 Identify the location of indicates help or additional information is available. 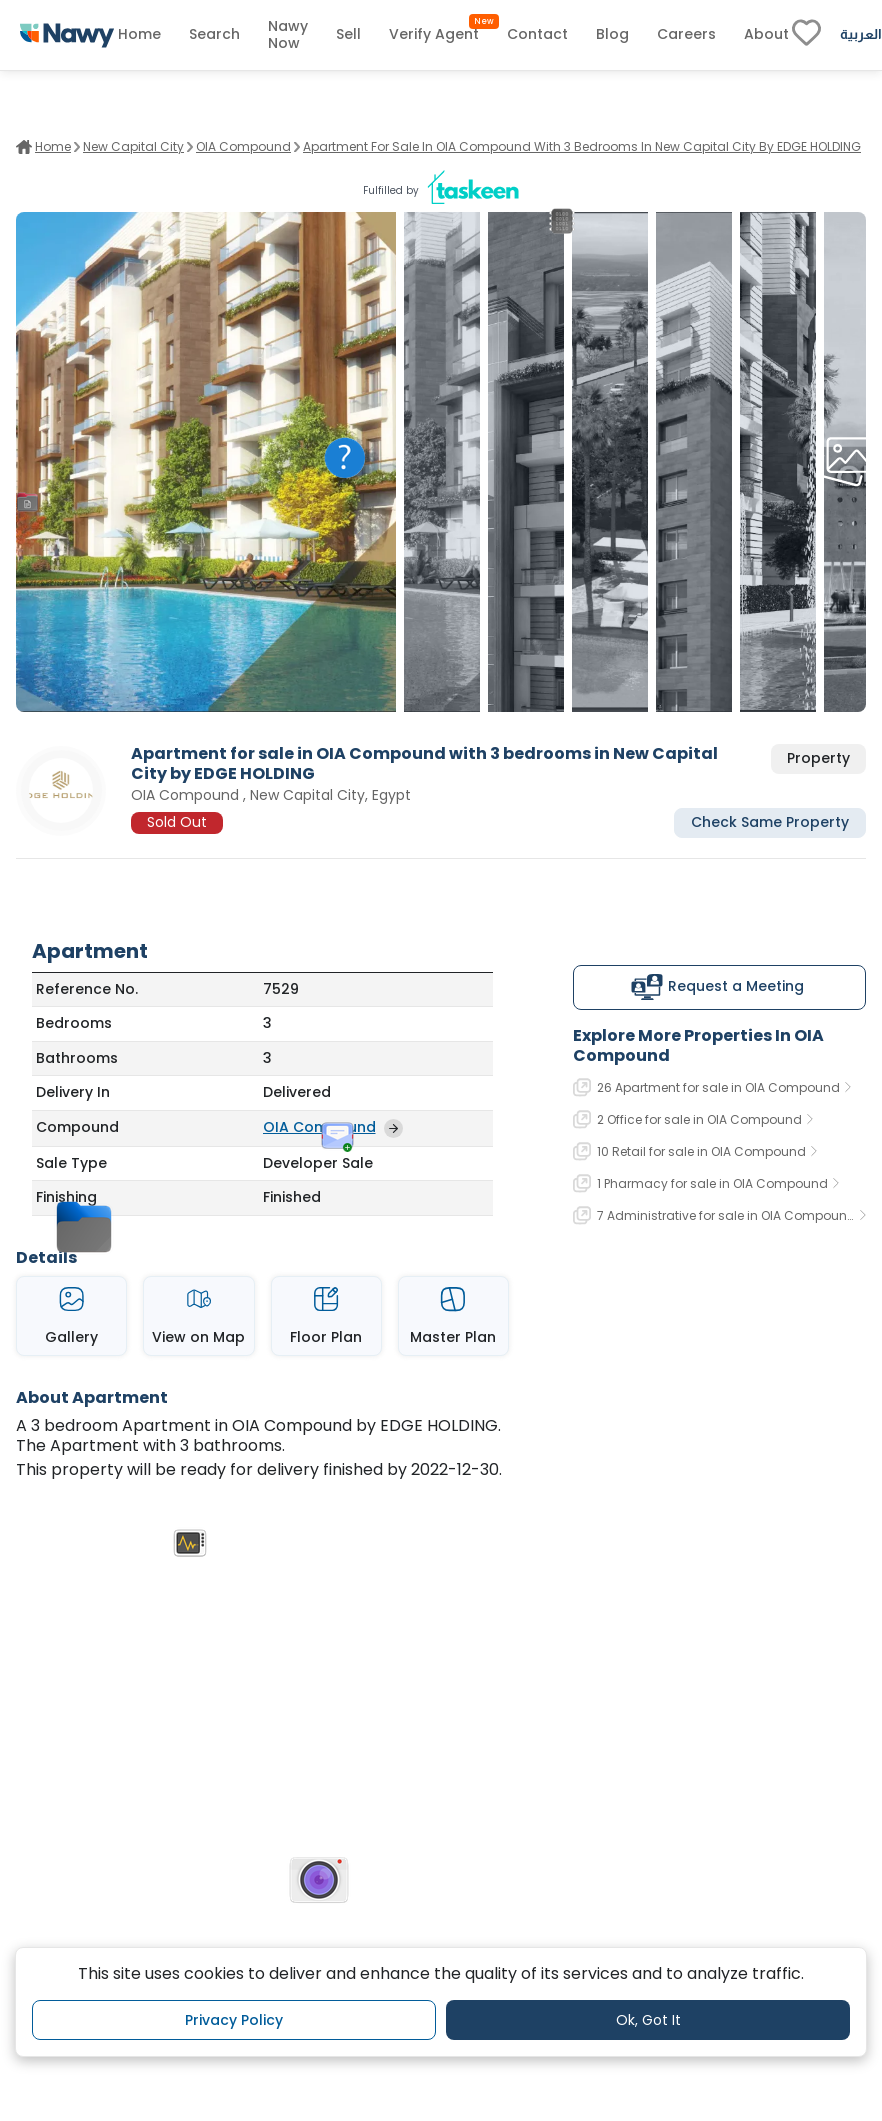
(343, 456).